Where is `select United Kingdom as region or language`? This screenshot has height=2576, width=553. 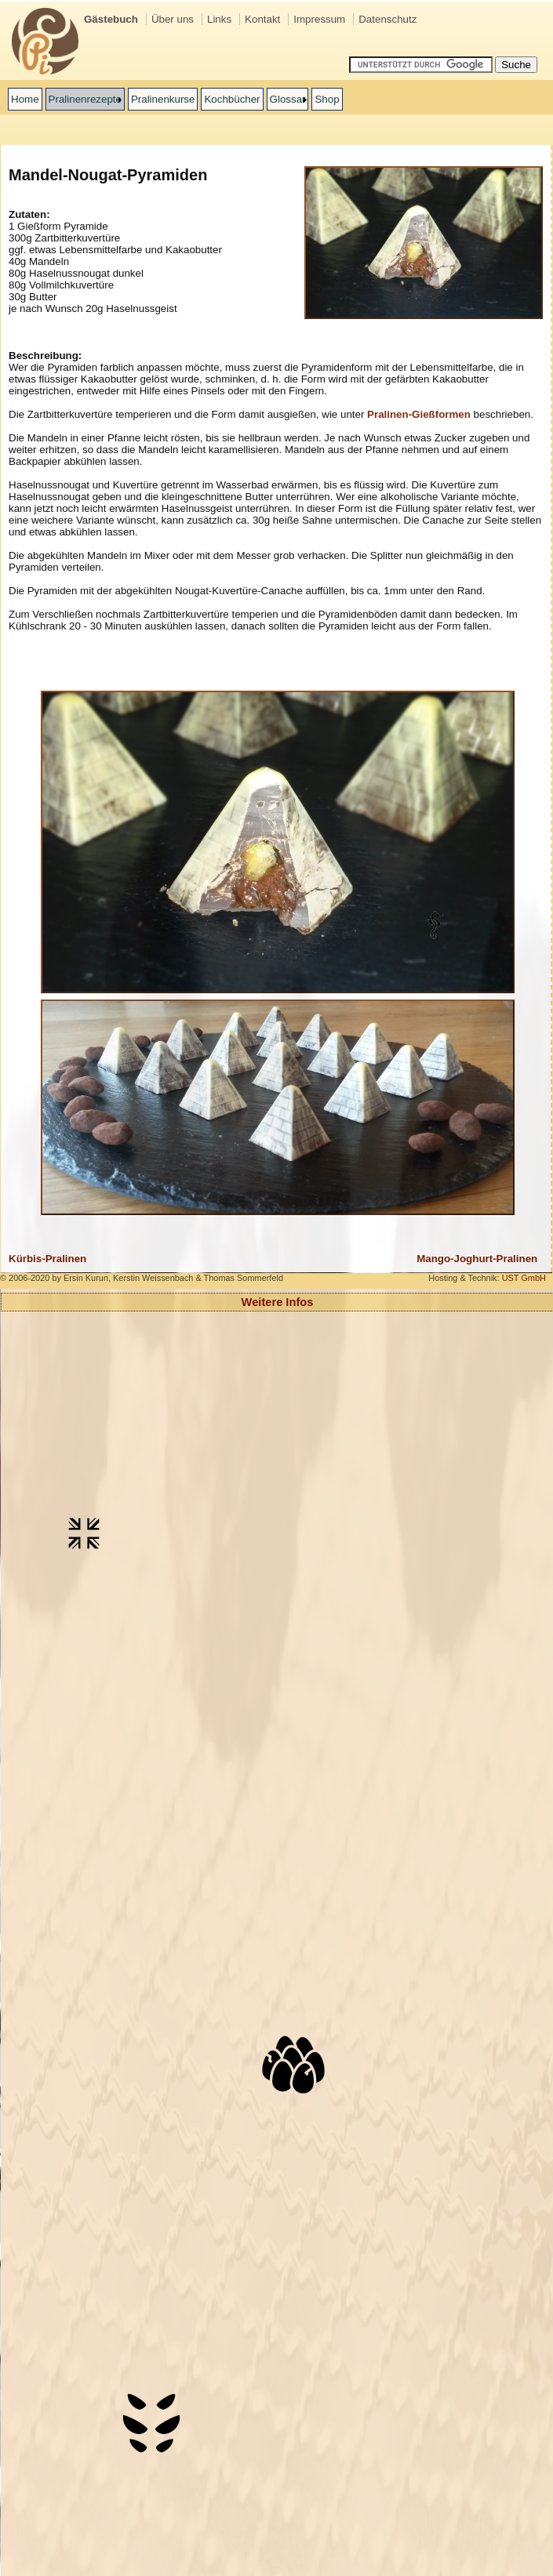
select United Kingdom as region or language is located at coordinates (84, 1533).